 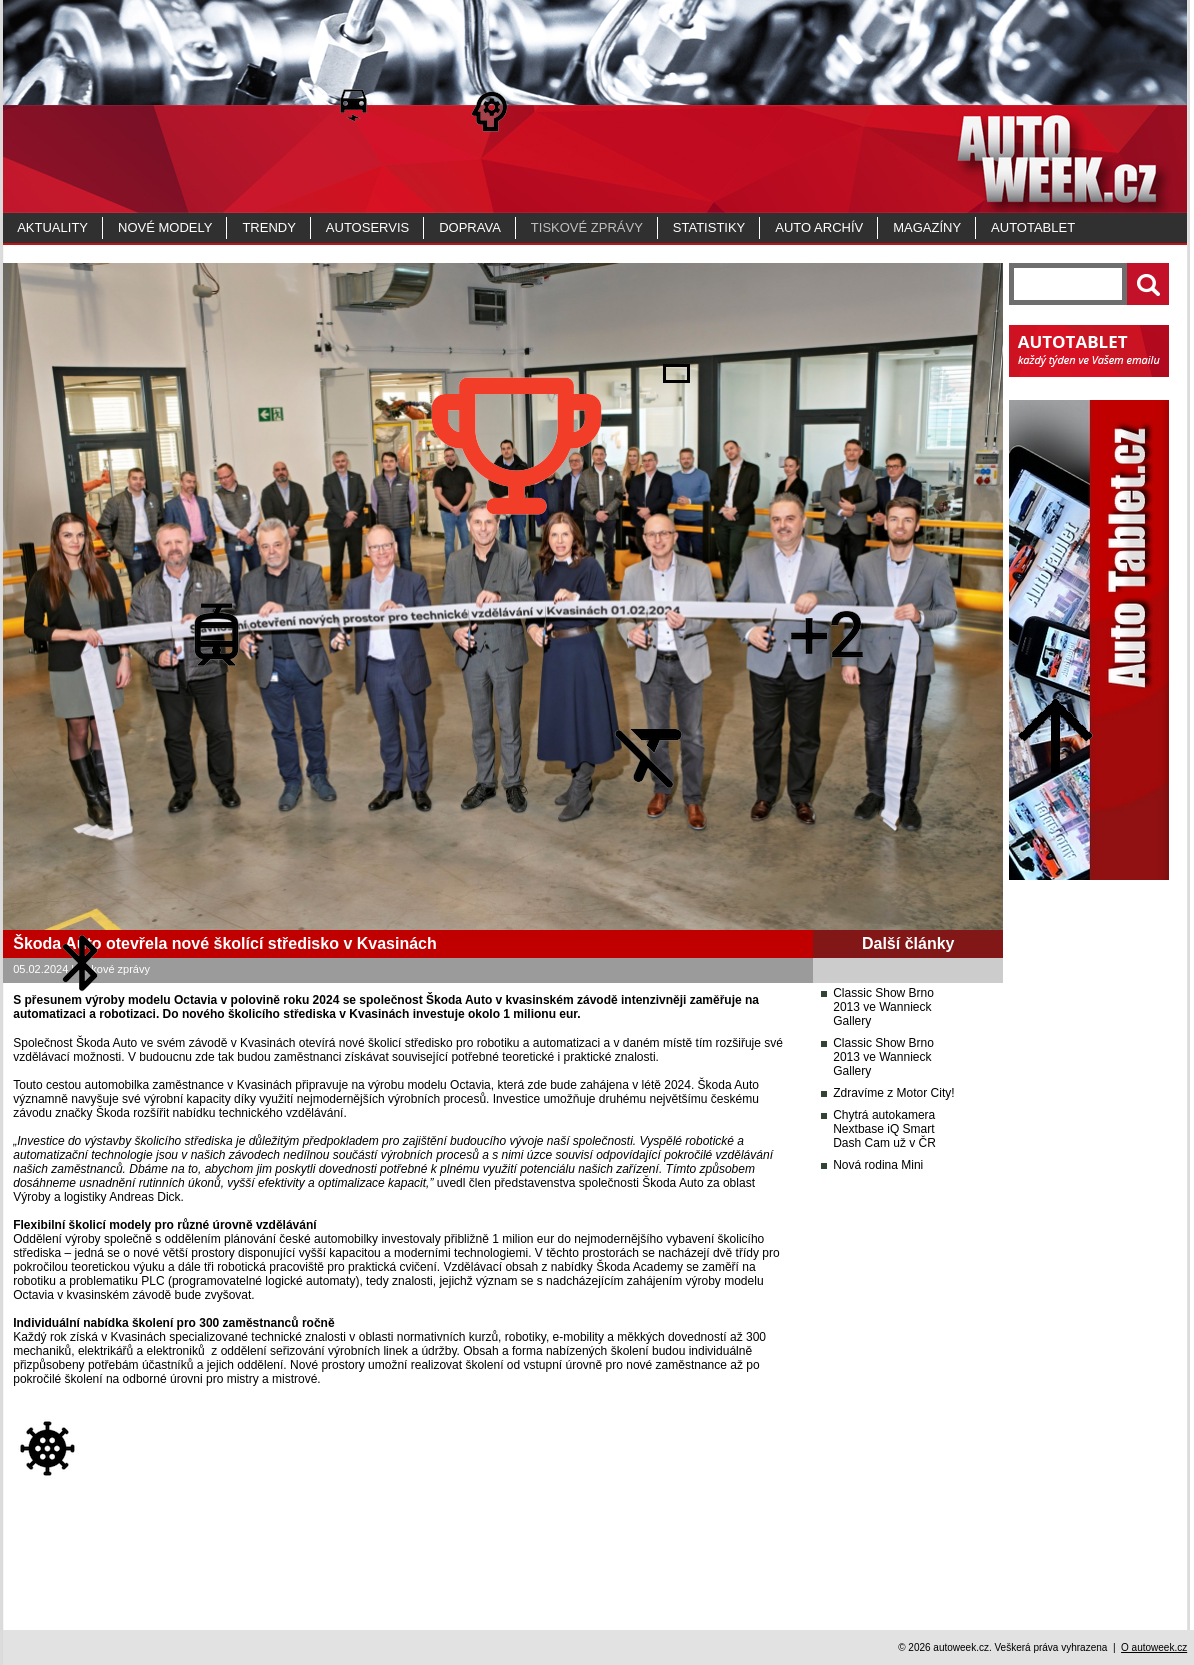 What do you see at coordinates (651, 755) in the screenshot?
I see `clear text formatting` at bounding box center [651, 755].